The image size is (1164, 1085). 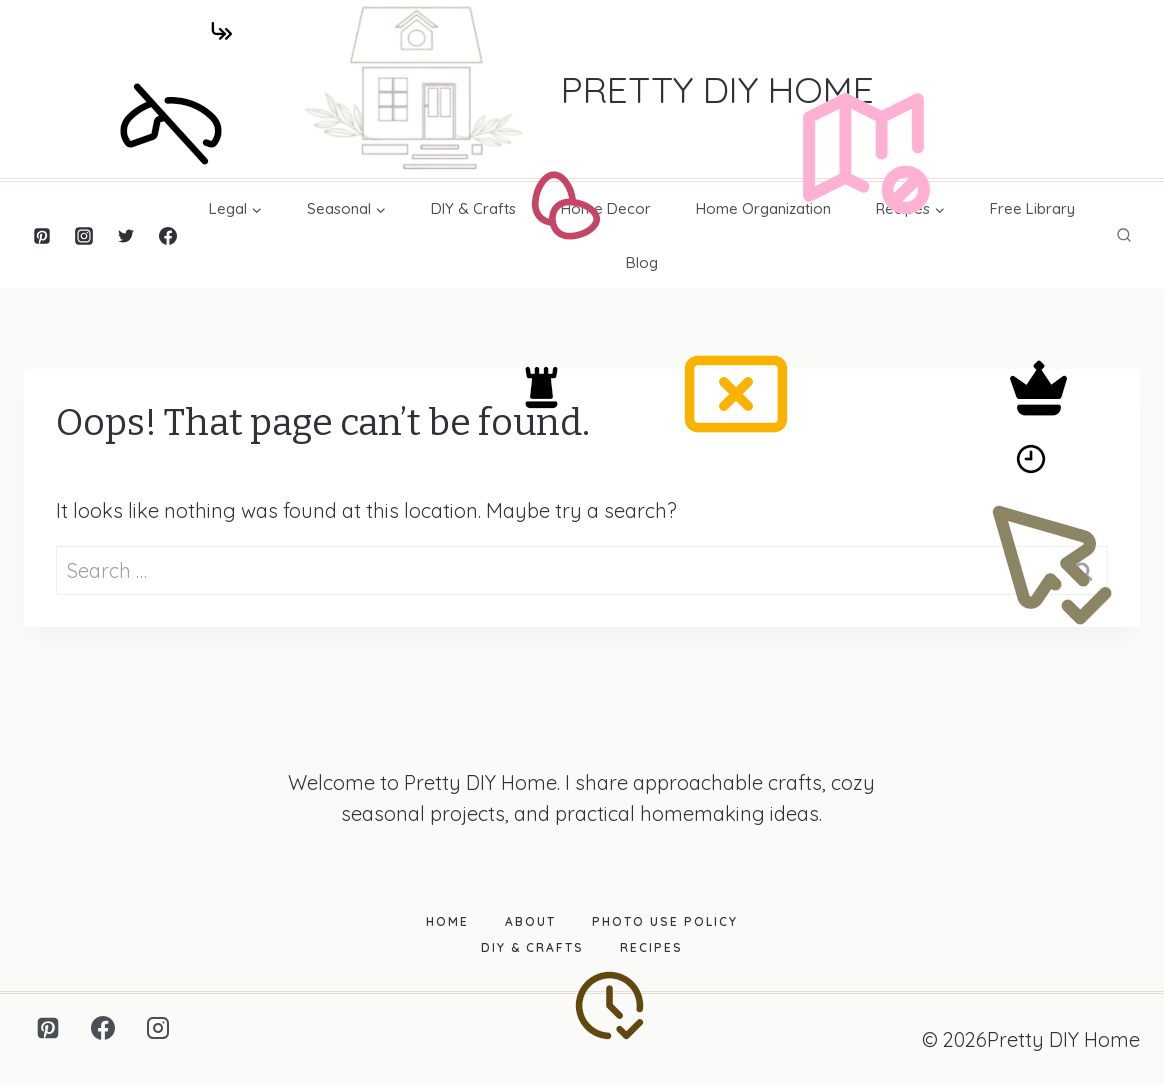 What do you see at coordinates (566, 202) in the screenshot?
I see `browse egg or breakfast recipes` at bounding box center [566, 202].